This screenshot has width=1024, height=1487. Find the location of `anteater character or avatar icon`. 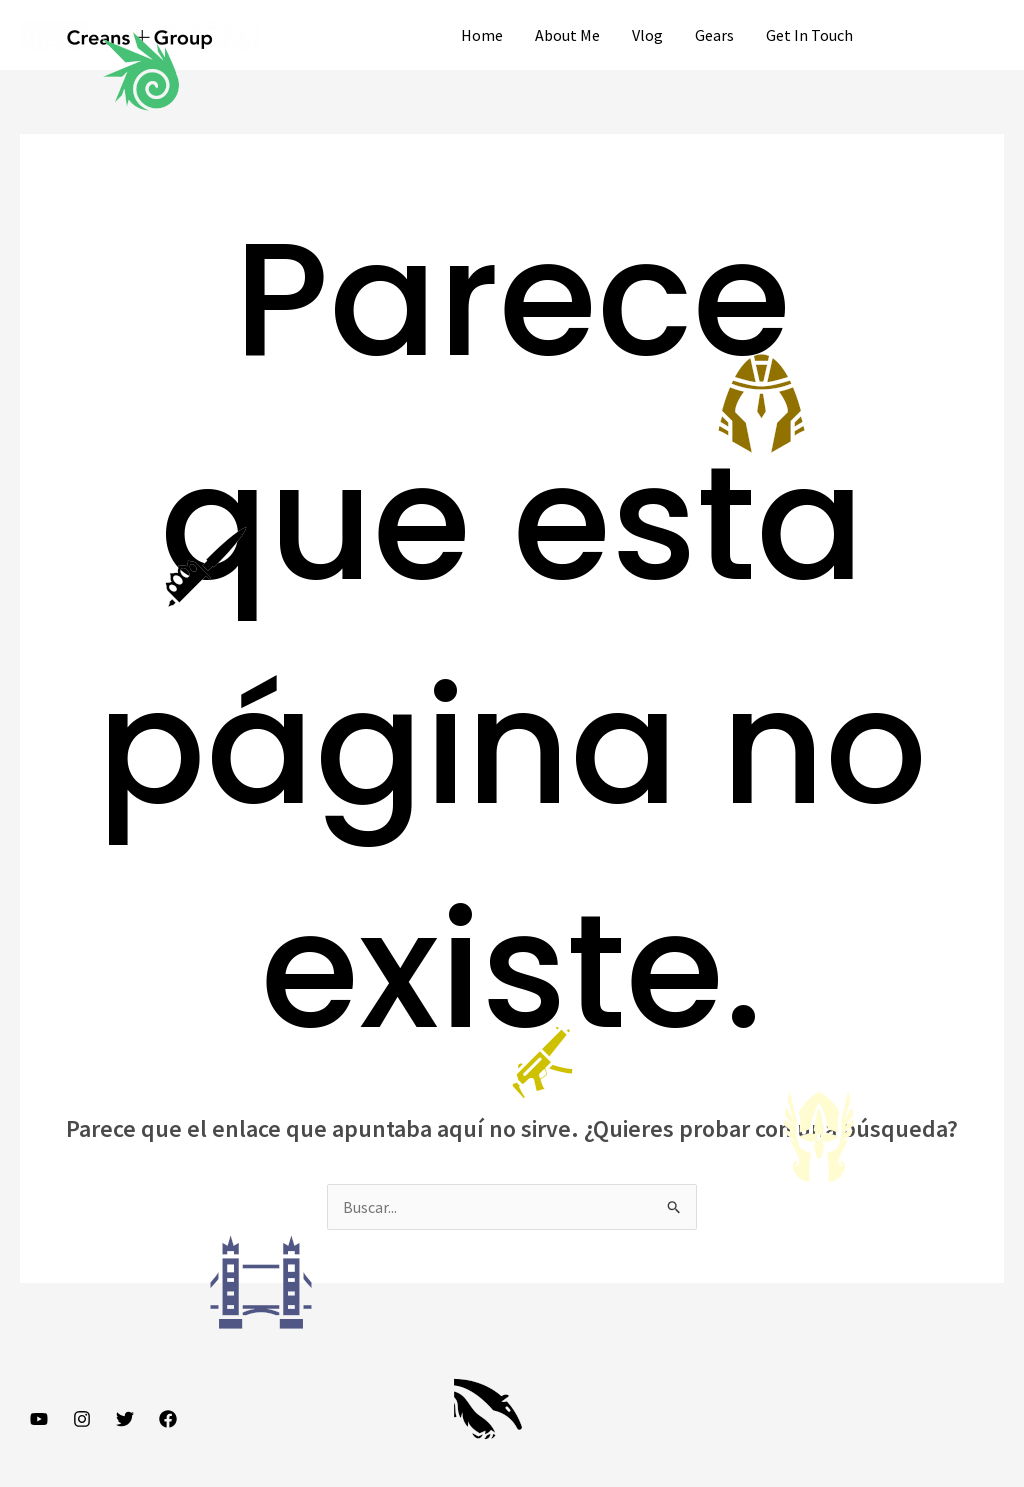

anteater character or avatar icon is located at coordinates (488, 1409).